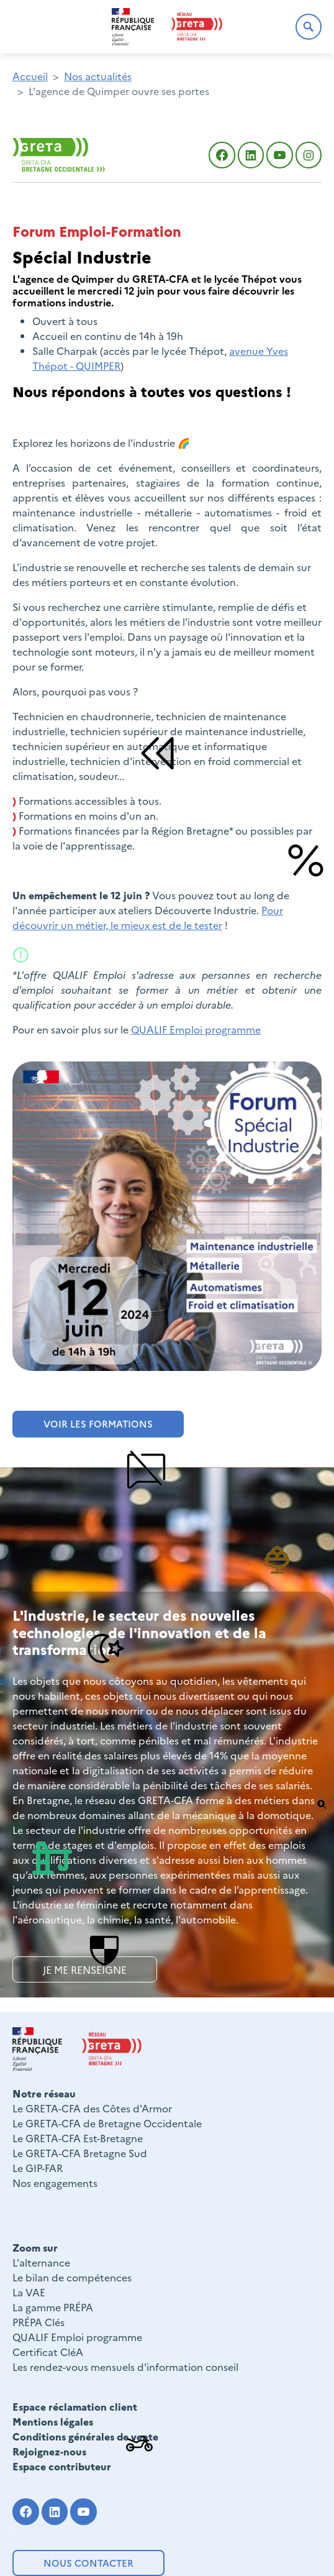  What do you see at coordinates (104, 1949) in the screenshot?
I see `indicates verified or secure status` at bounding box center [104, 1949].